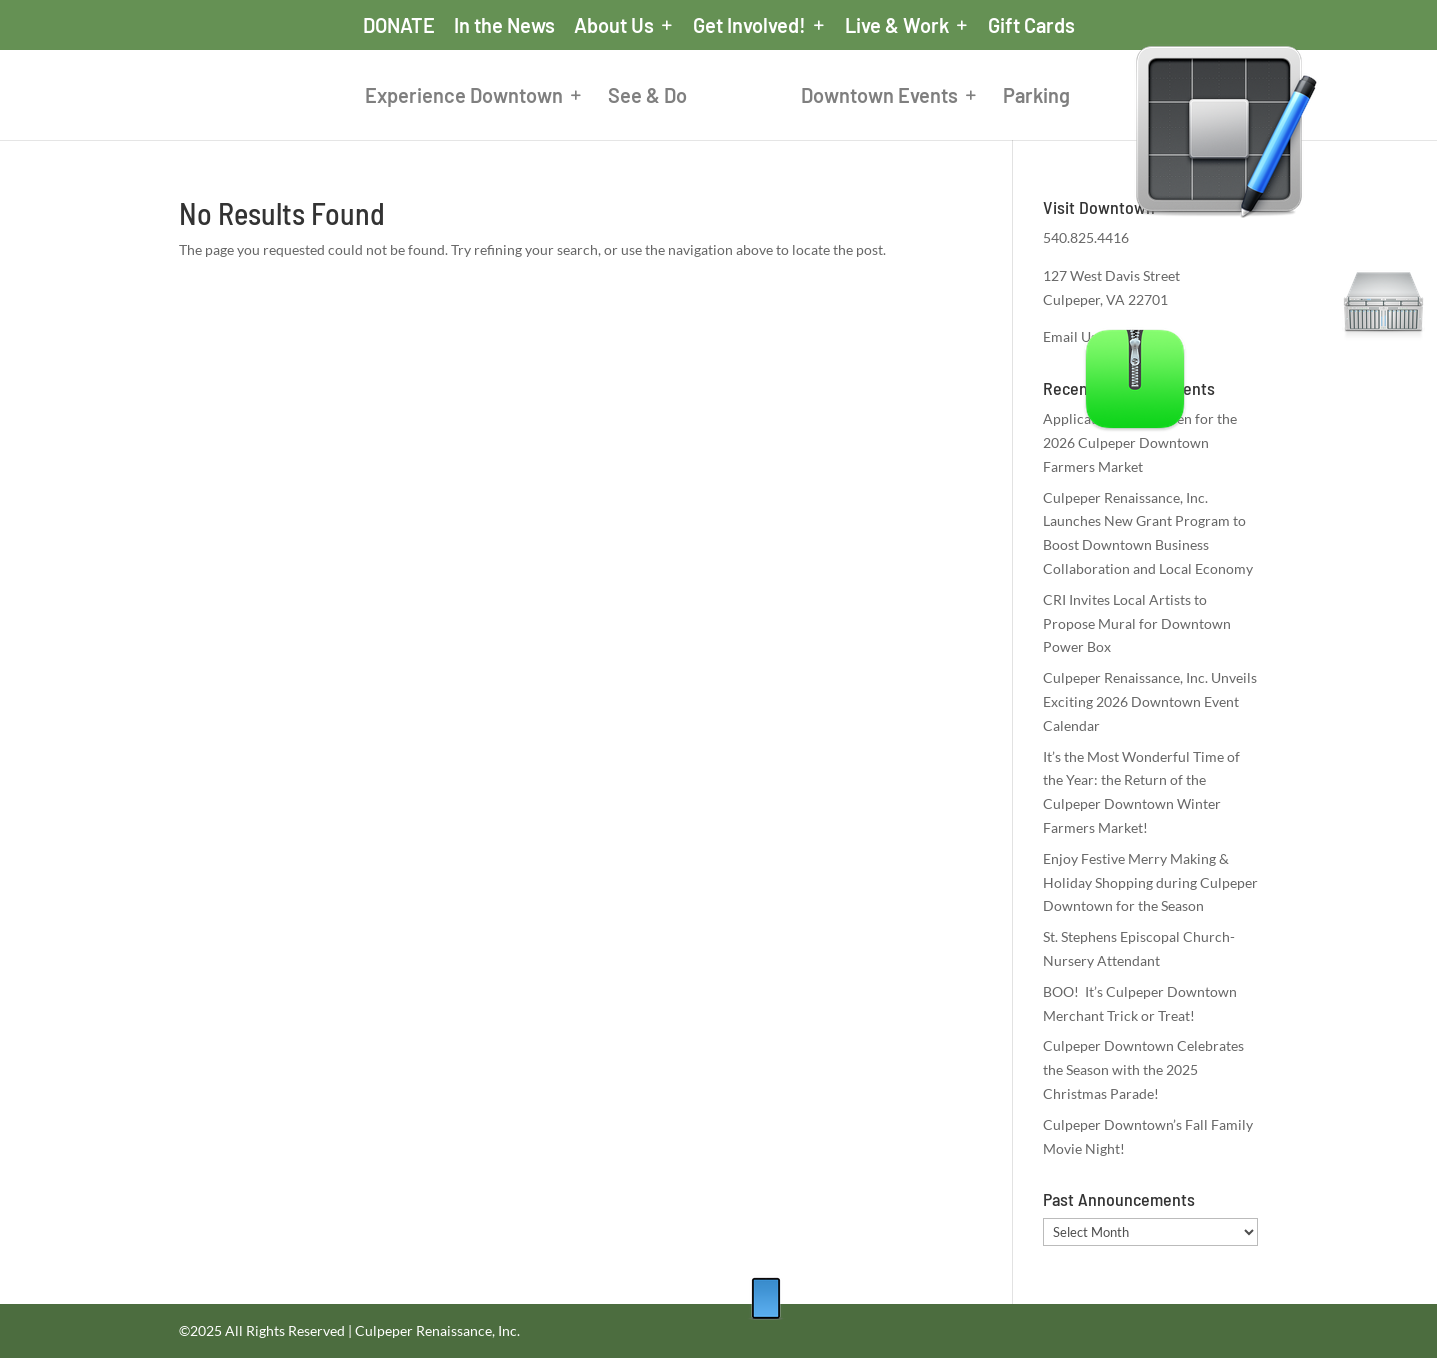 This screenshot has width=1437, height=1358. I want to click on edit or customize assistive control panels, so click(1226, 127).